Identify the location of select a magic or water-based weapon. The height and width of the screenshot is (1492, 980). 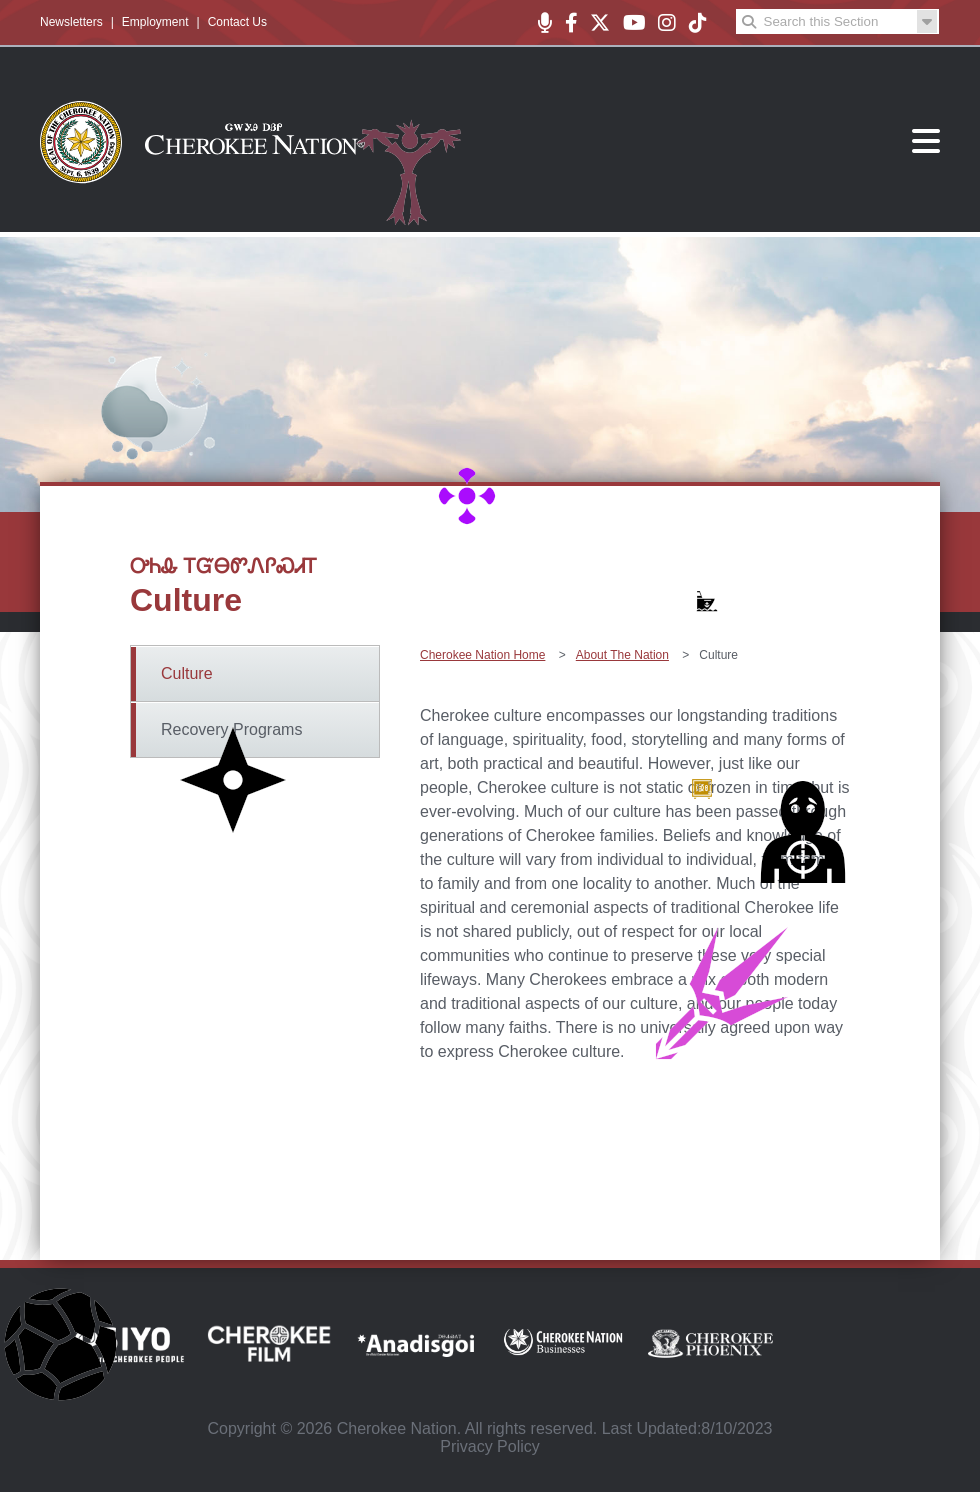
(722, 993).